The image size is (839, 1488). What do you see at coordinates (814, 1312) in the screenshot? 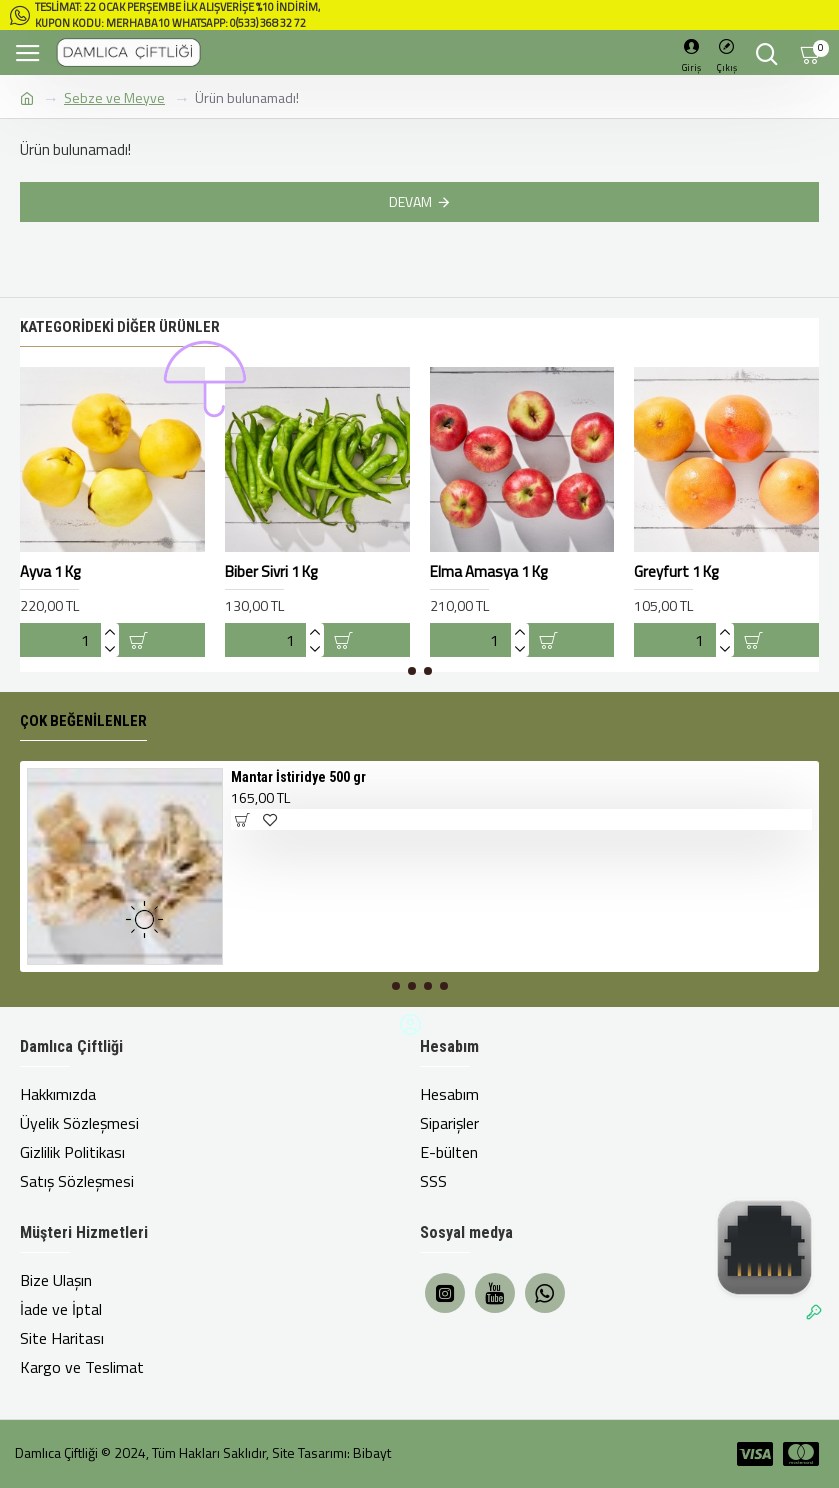
I see `access security or authentication settings` at bounding box center [814, 1312].